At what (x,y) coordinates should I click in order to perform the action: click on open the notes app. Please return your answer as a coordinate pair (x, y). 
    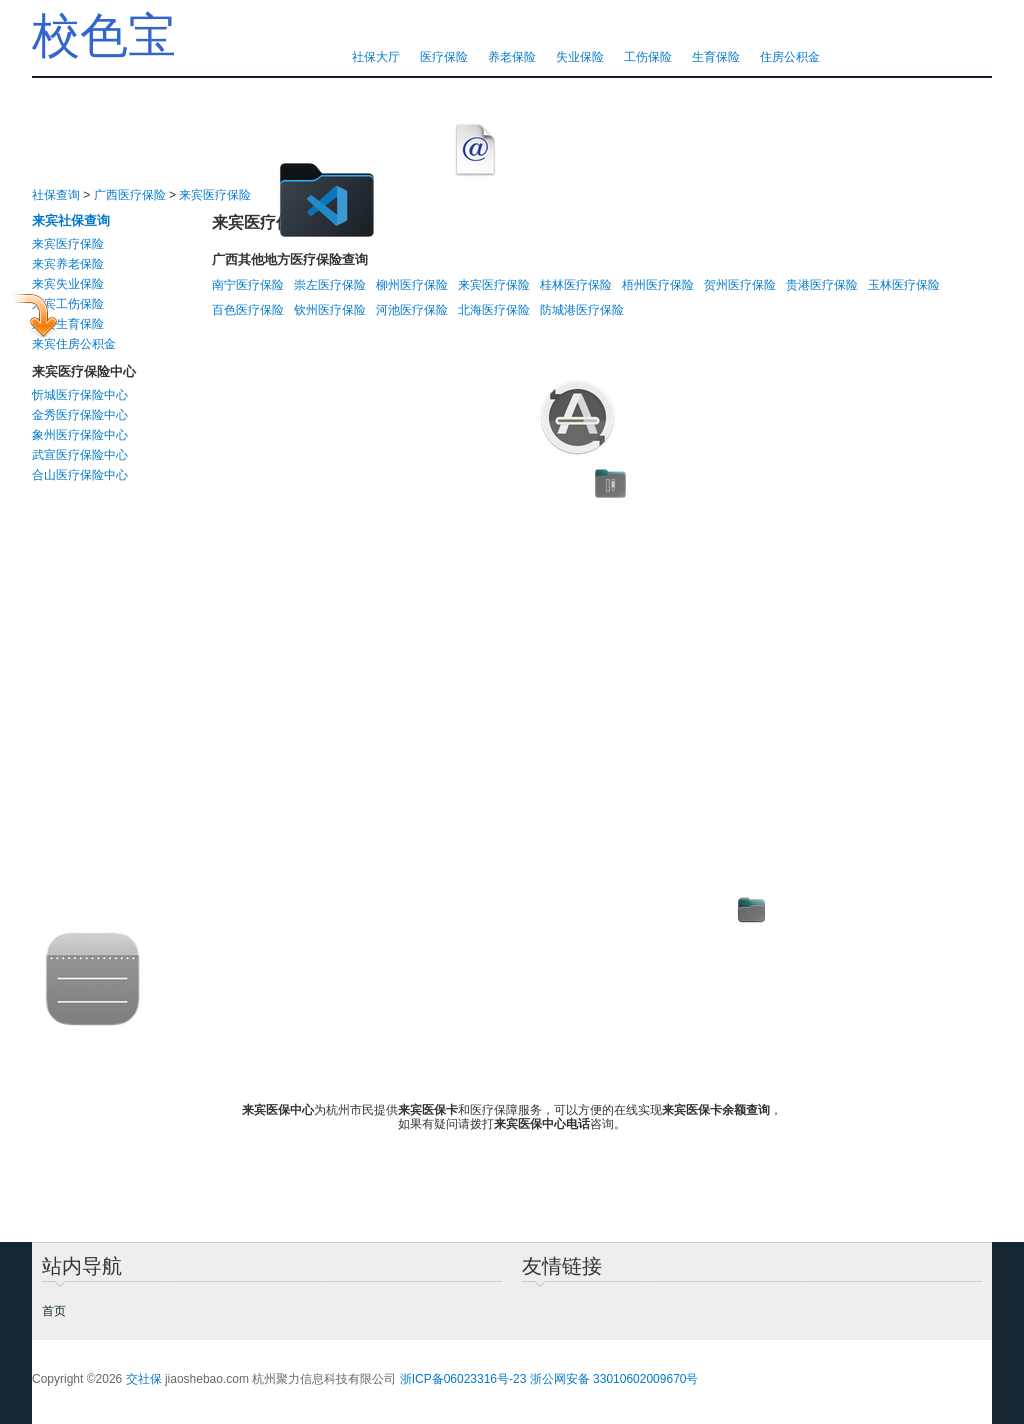
    Looking at the image, I should click on (92, 978).